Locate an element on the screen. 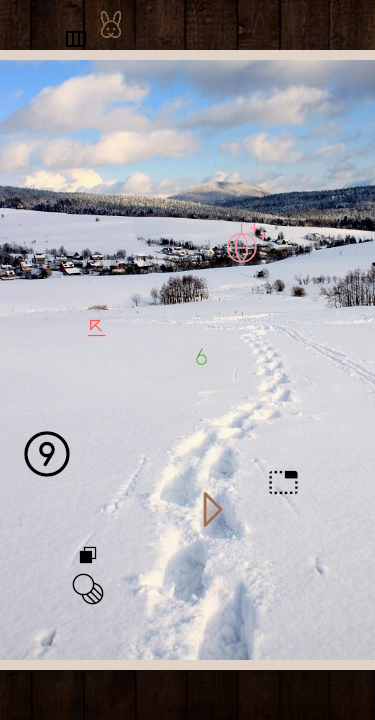  indicates item number nine in a list or sequence is located at coordinates (47, 454).